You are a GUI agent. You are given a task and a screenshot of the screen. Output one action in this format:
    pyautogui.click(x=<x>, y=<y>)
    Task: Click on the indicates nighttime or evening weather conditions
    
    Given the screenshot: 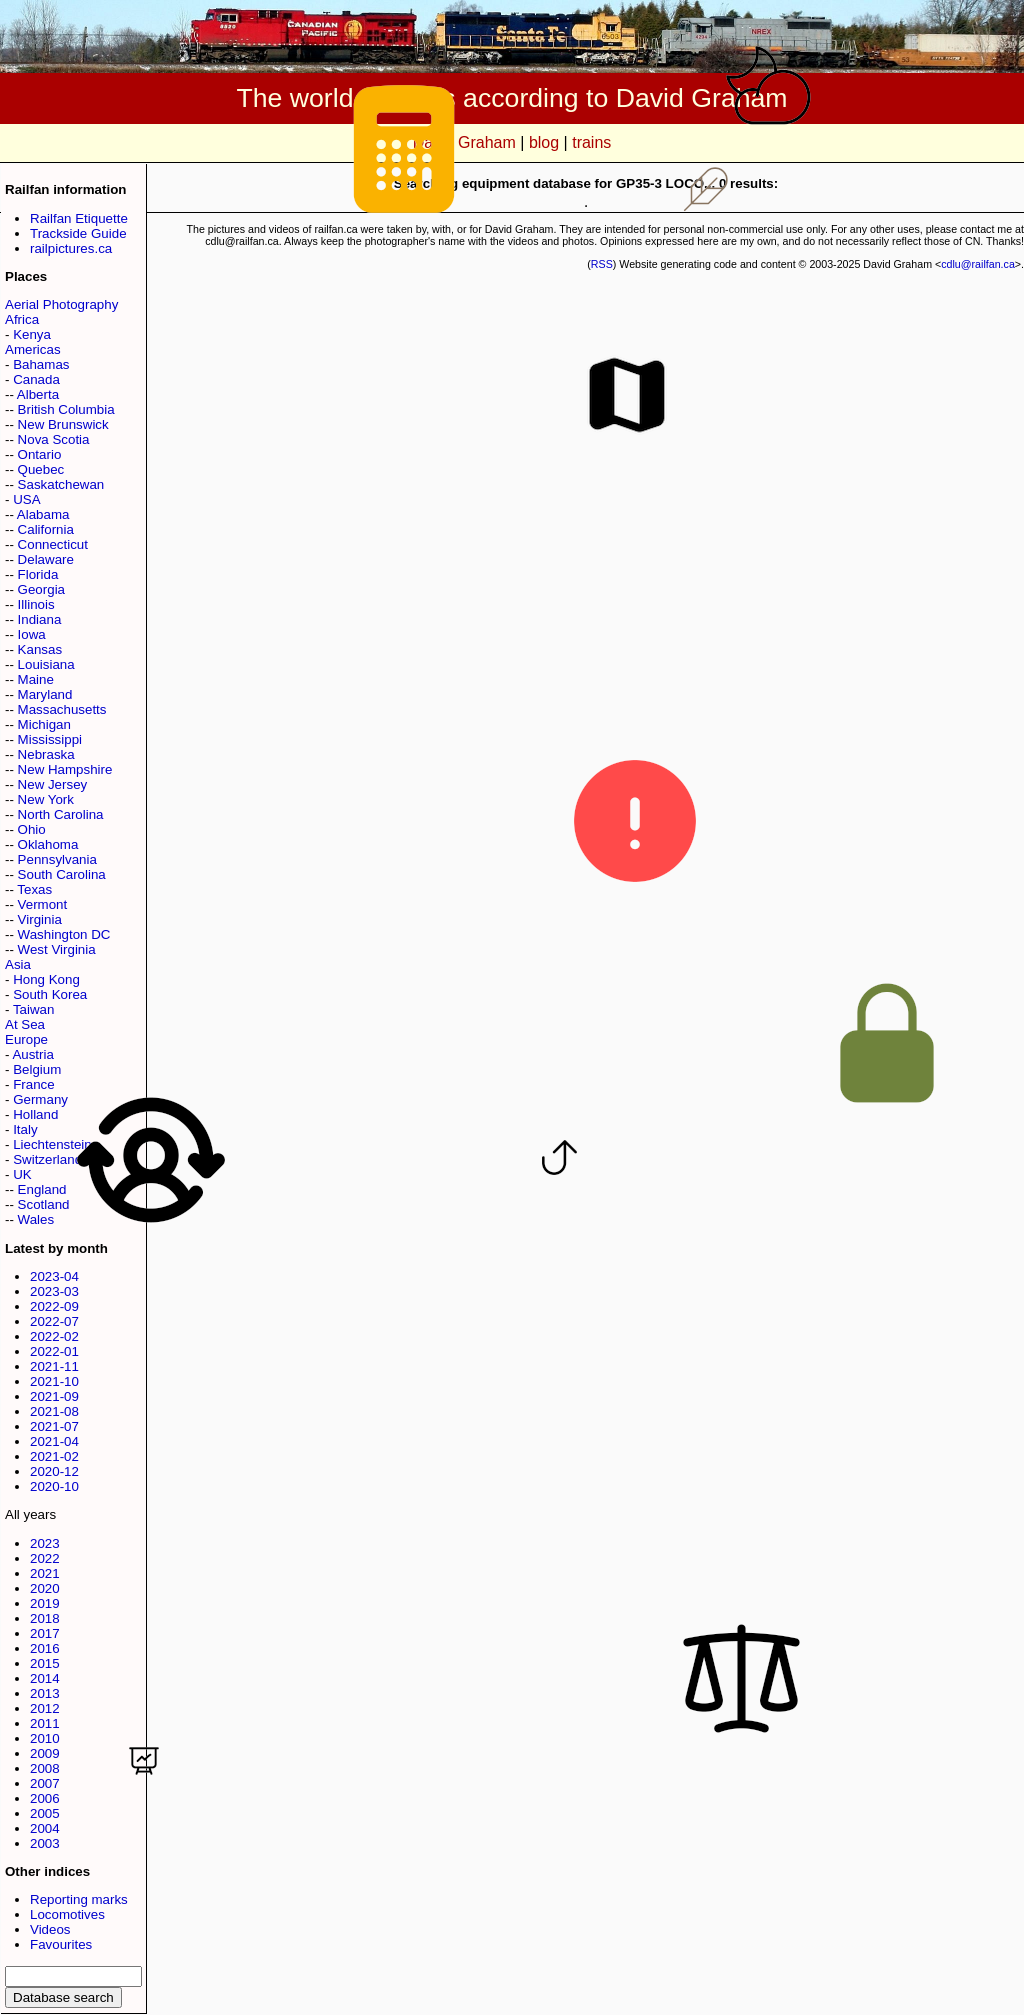 What is the action you would take?
    pyautogui.click(x=766, y=89)
    